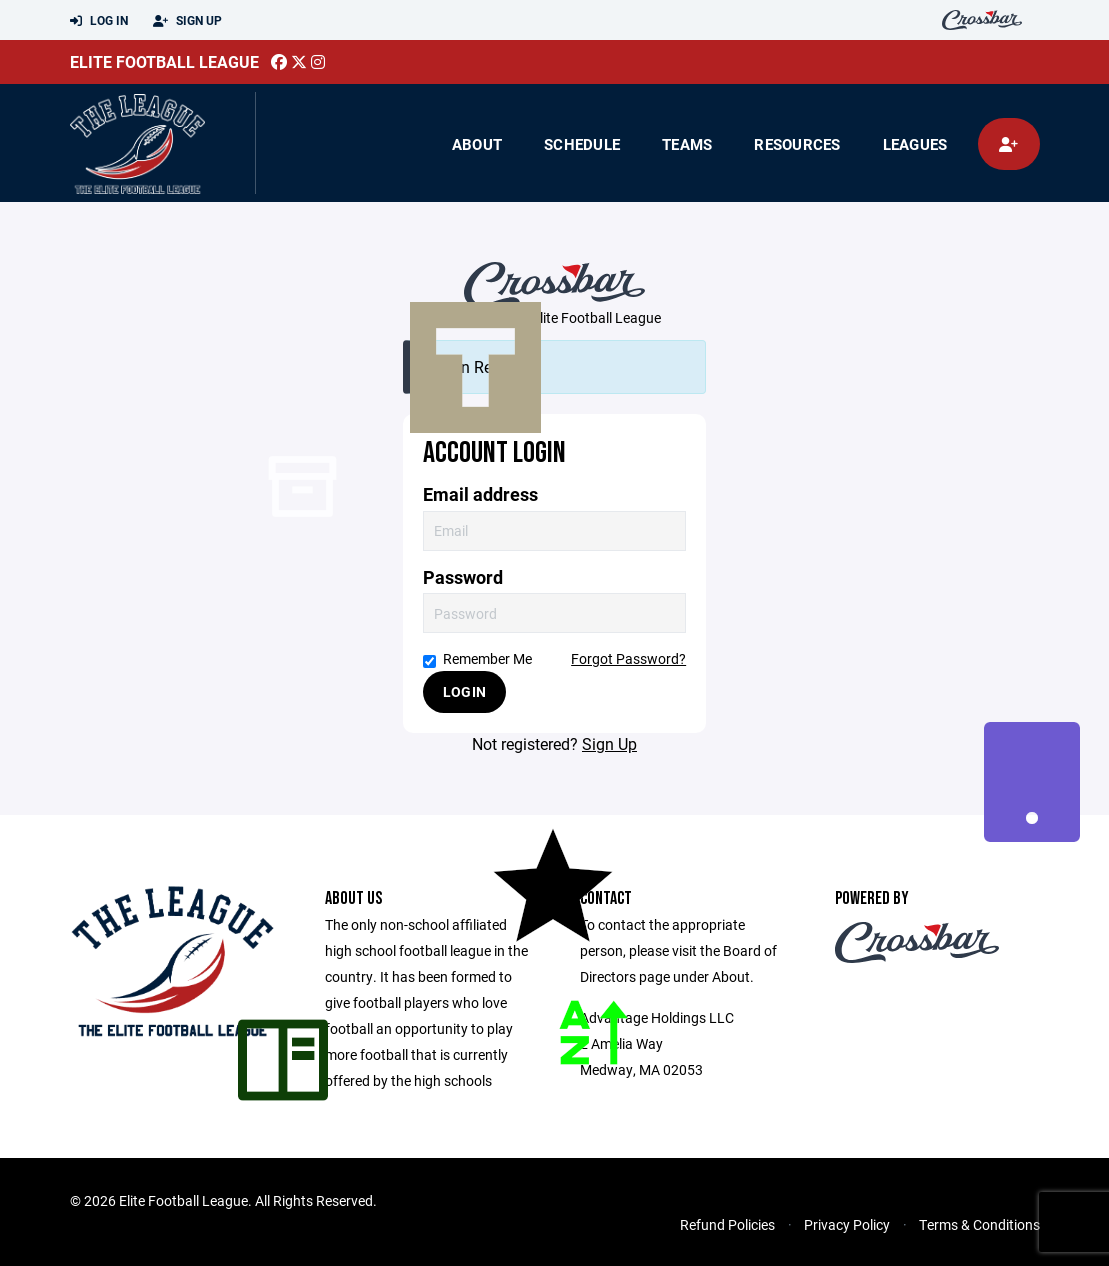 Image resolution: width=1109 pixels, height=1266 pixels. I want to click on open reading mode or e-reader, so click(283, 1060).